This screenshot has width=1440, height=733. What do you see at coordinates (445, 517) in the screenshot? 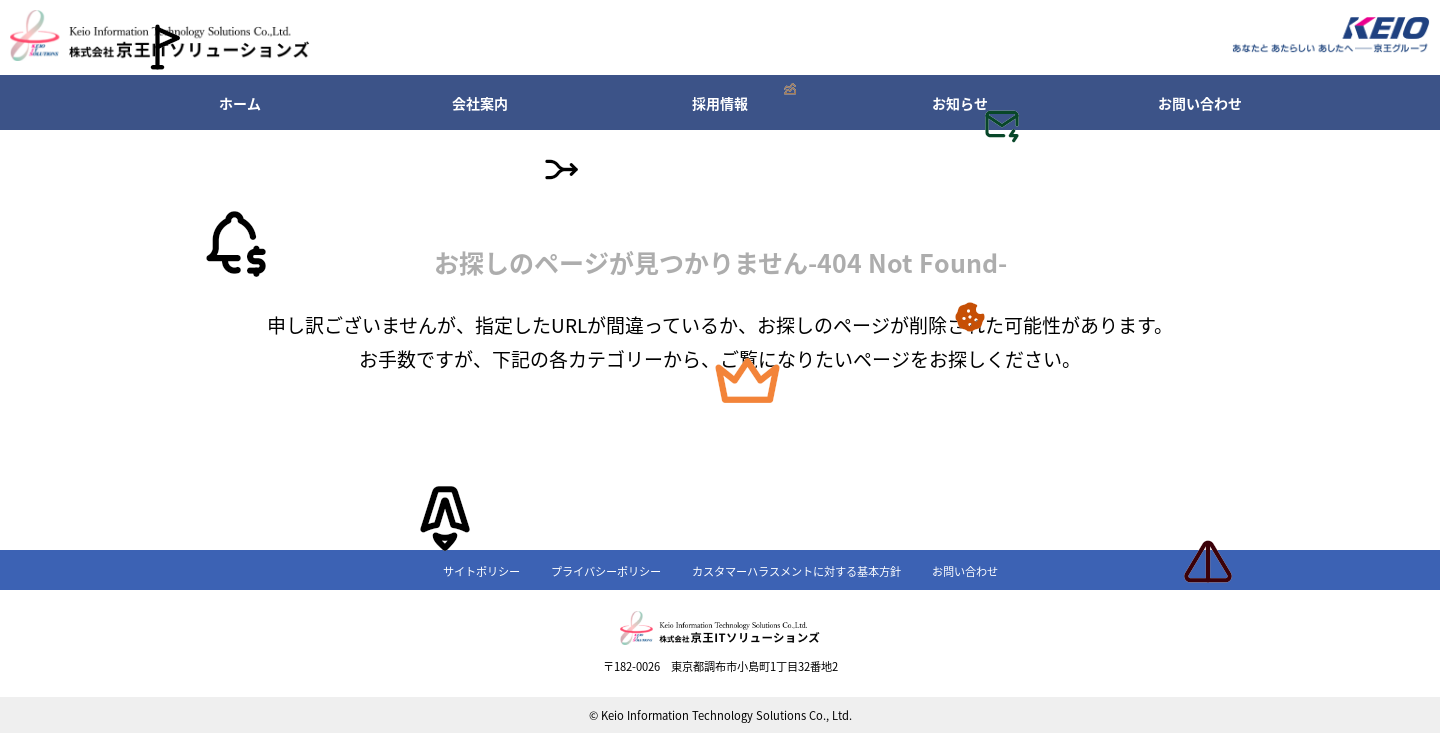
I see `astro framework logo` at bounding box center [445, 517].